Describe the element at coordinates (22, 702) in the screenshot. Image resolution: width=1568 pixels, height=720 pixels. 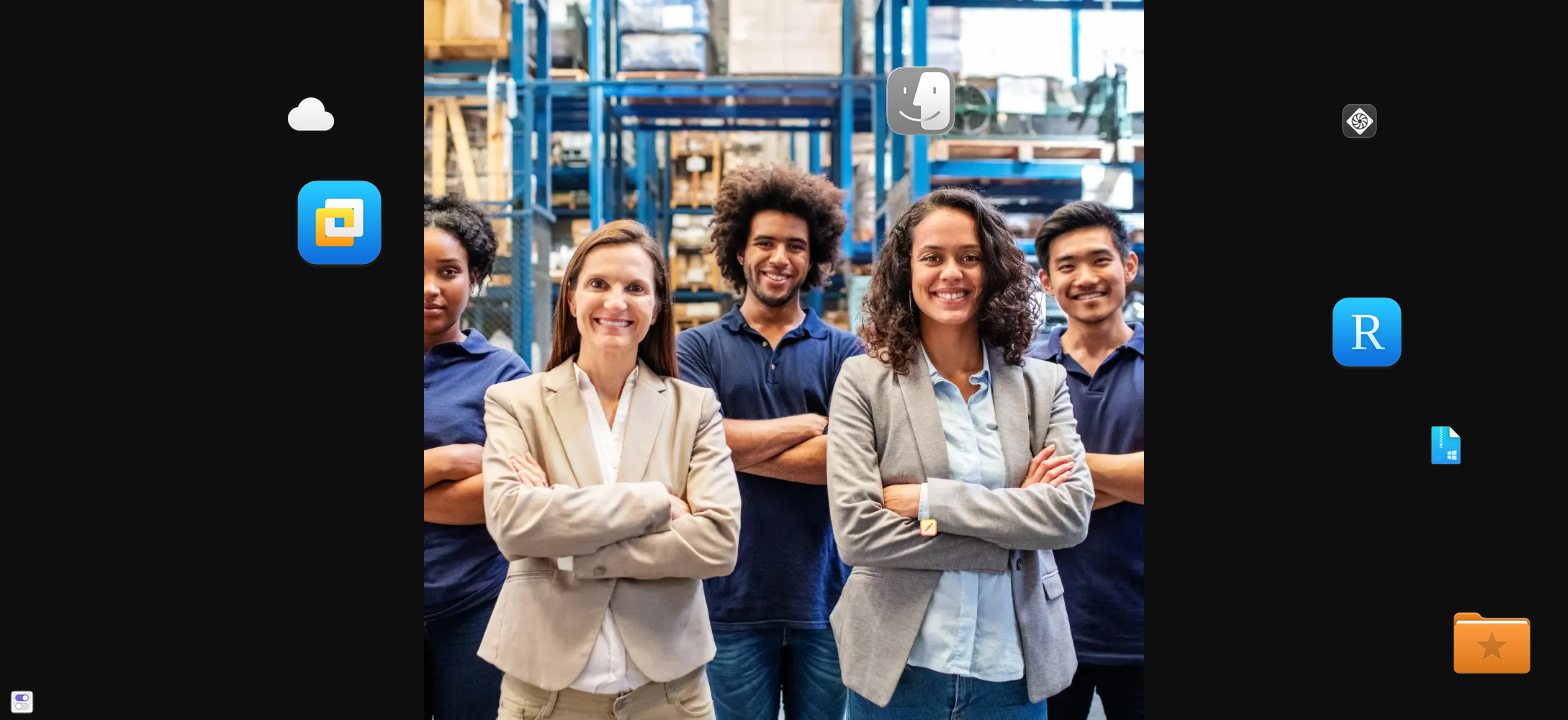
I see `open gnome tweaks settings` at that location.